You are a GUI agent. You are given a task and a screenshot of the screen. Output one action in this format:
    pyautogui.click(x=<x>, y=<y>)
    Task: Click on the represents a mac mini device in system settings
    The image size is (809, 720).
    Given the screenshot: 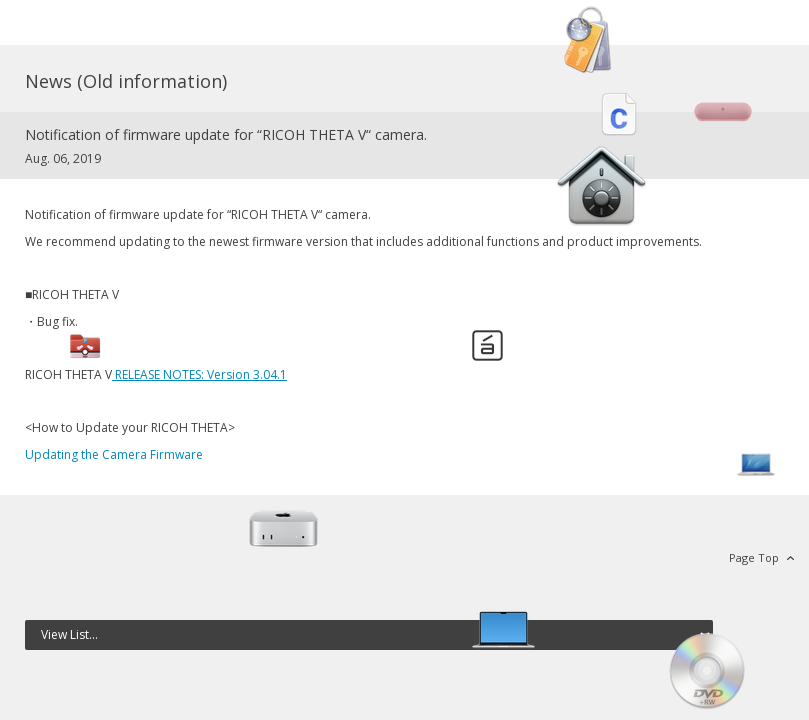 What is the action you would take?
    pyautogui.click(x=283, y=527)
    